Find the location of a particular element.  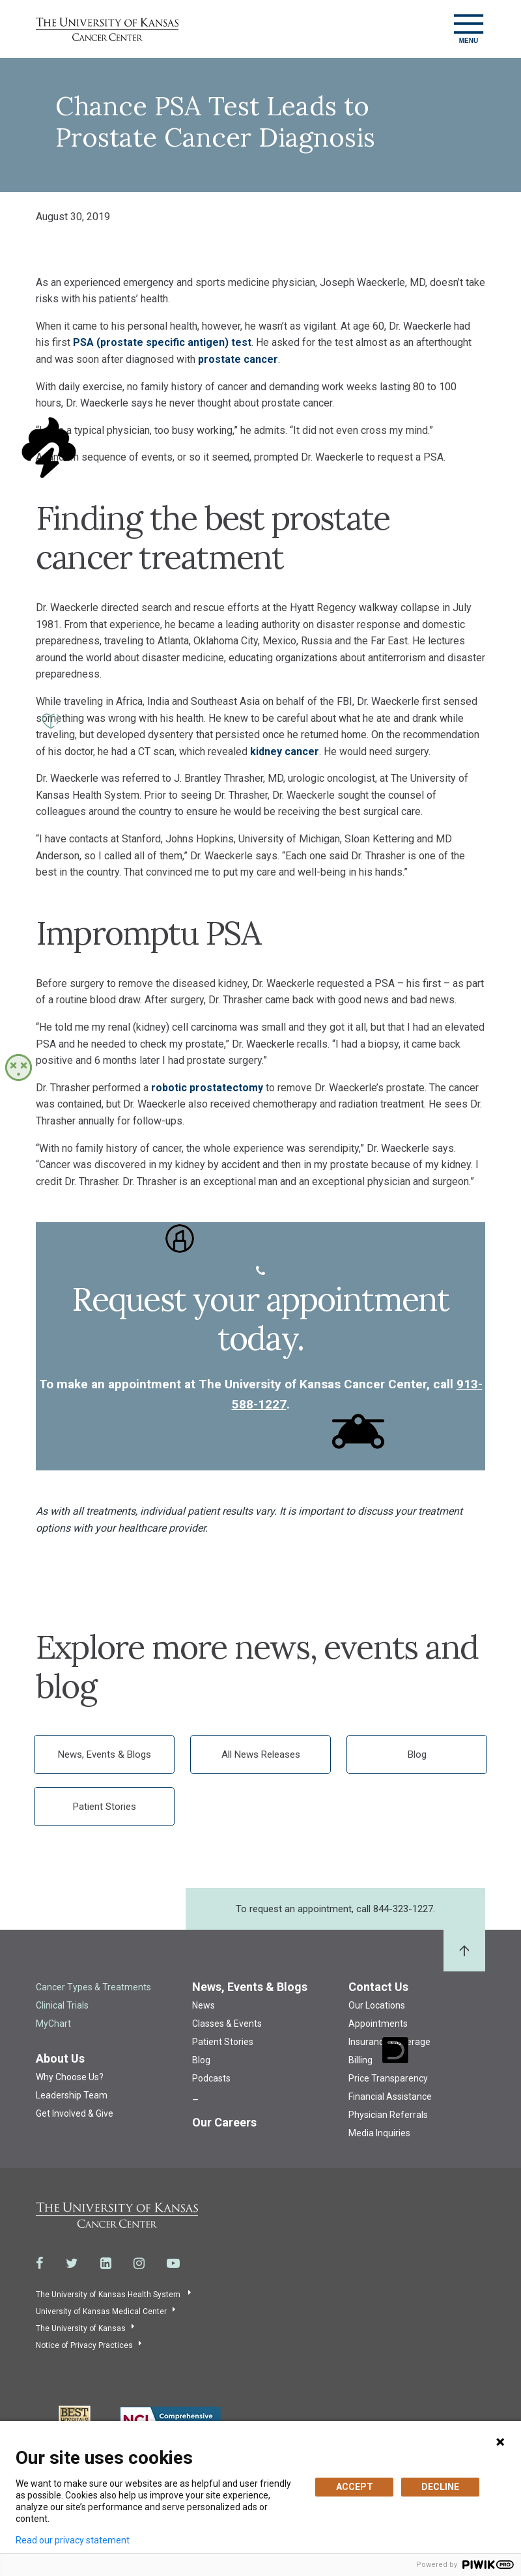

access vector path editing tools is located at coordinates (358, 1431).